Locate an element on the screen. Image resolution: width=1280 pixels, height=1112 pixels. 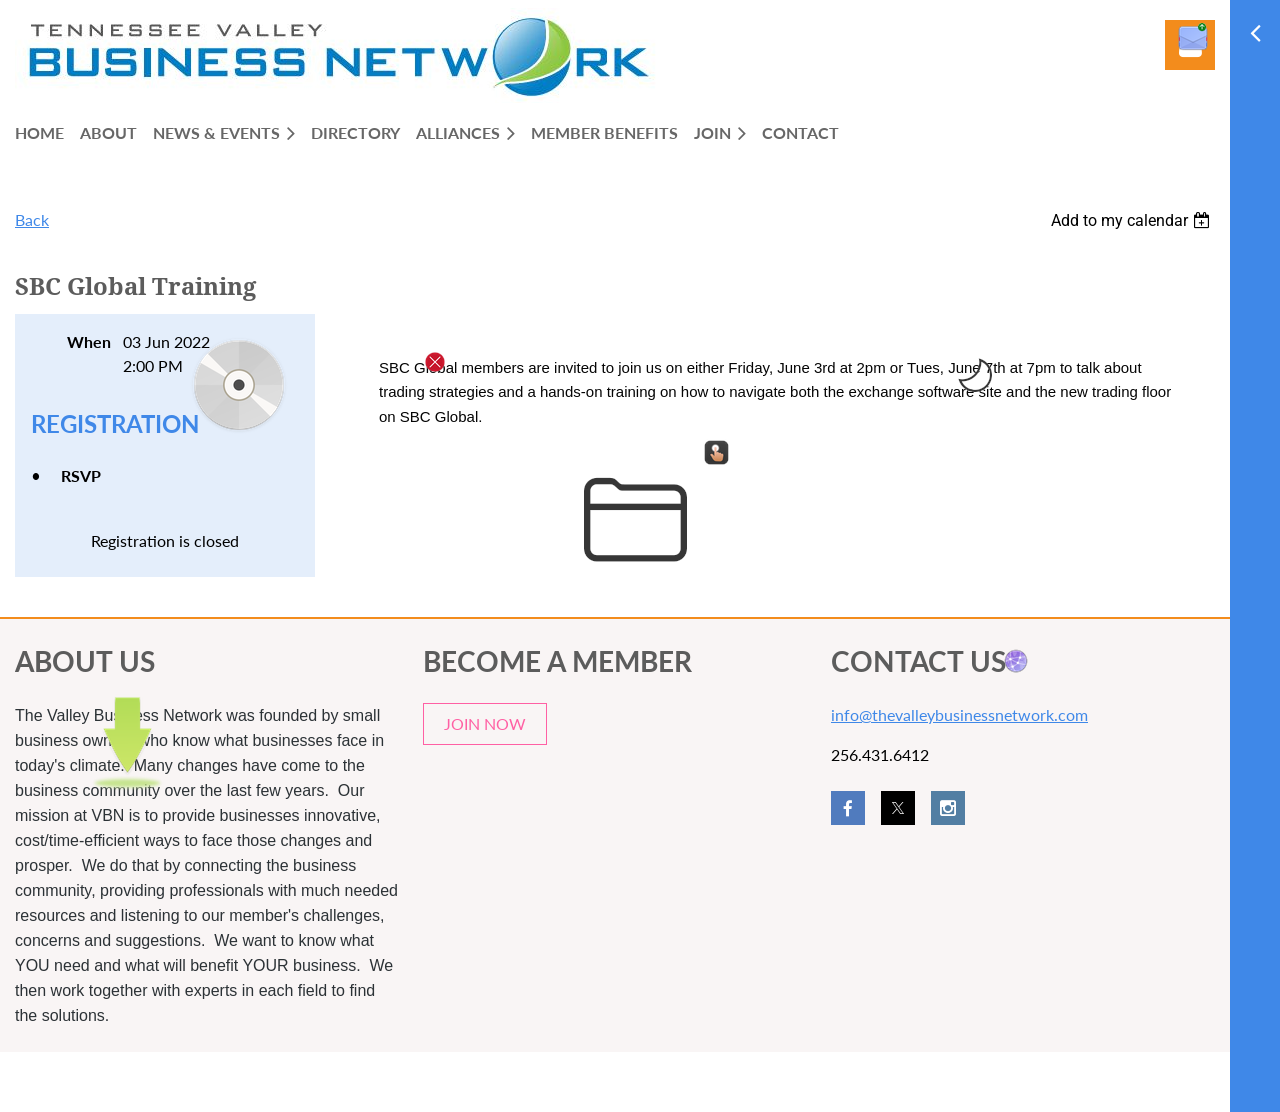
save file to disk is located at coordinates (127, 737).